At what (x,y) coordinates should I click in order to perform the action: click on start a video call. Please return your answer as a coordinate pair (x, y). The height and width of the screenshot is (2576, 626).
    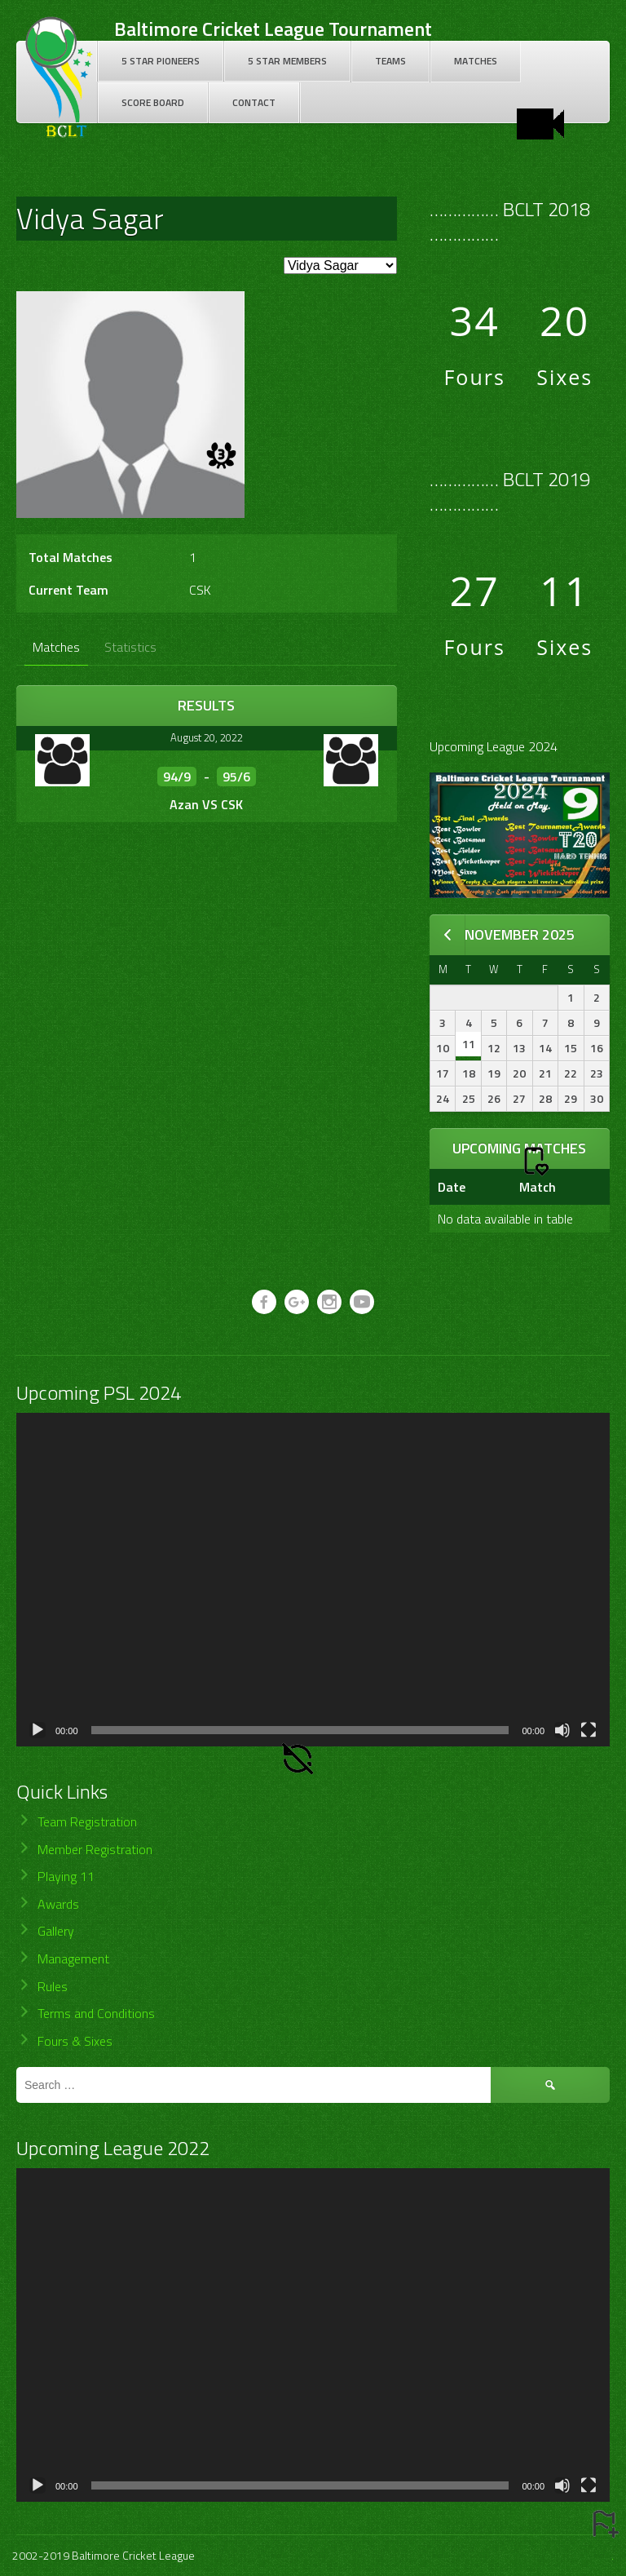
    Looking at the image, I should click on (540, 124).